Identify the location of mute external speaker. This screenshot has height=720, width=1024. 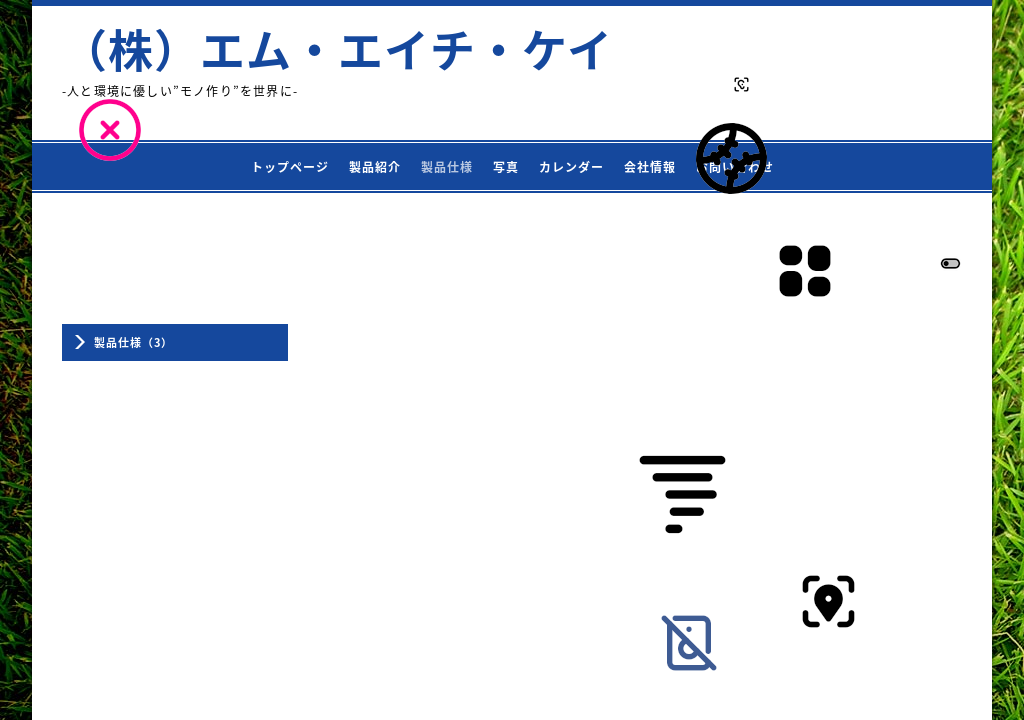
(689, 643).